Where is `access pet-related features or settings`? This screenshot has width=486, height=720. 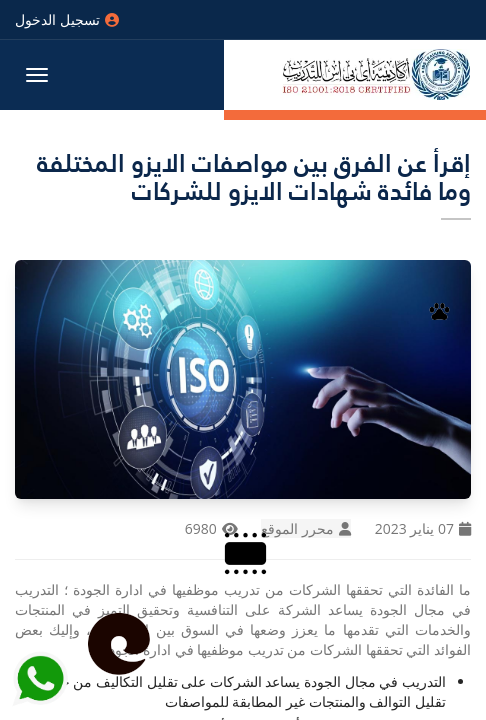
access pet-related features or settings is located at coordinates (439, 311).